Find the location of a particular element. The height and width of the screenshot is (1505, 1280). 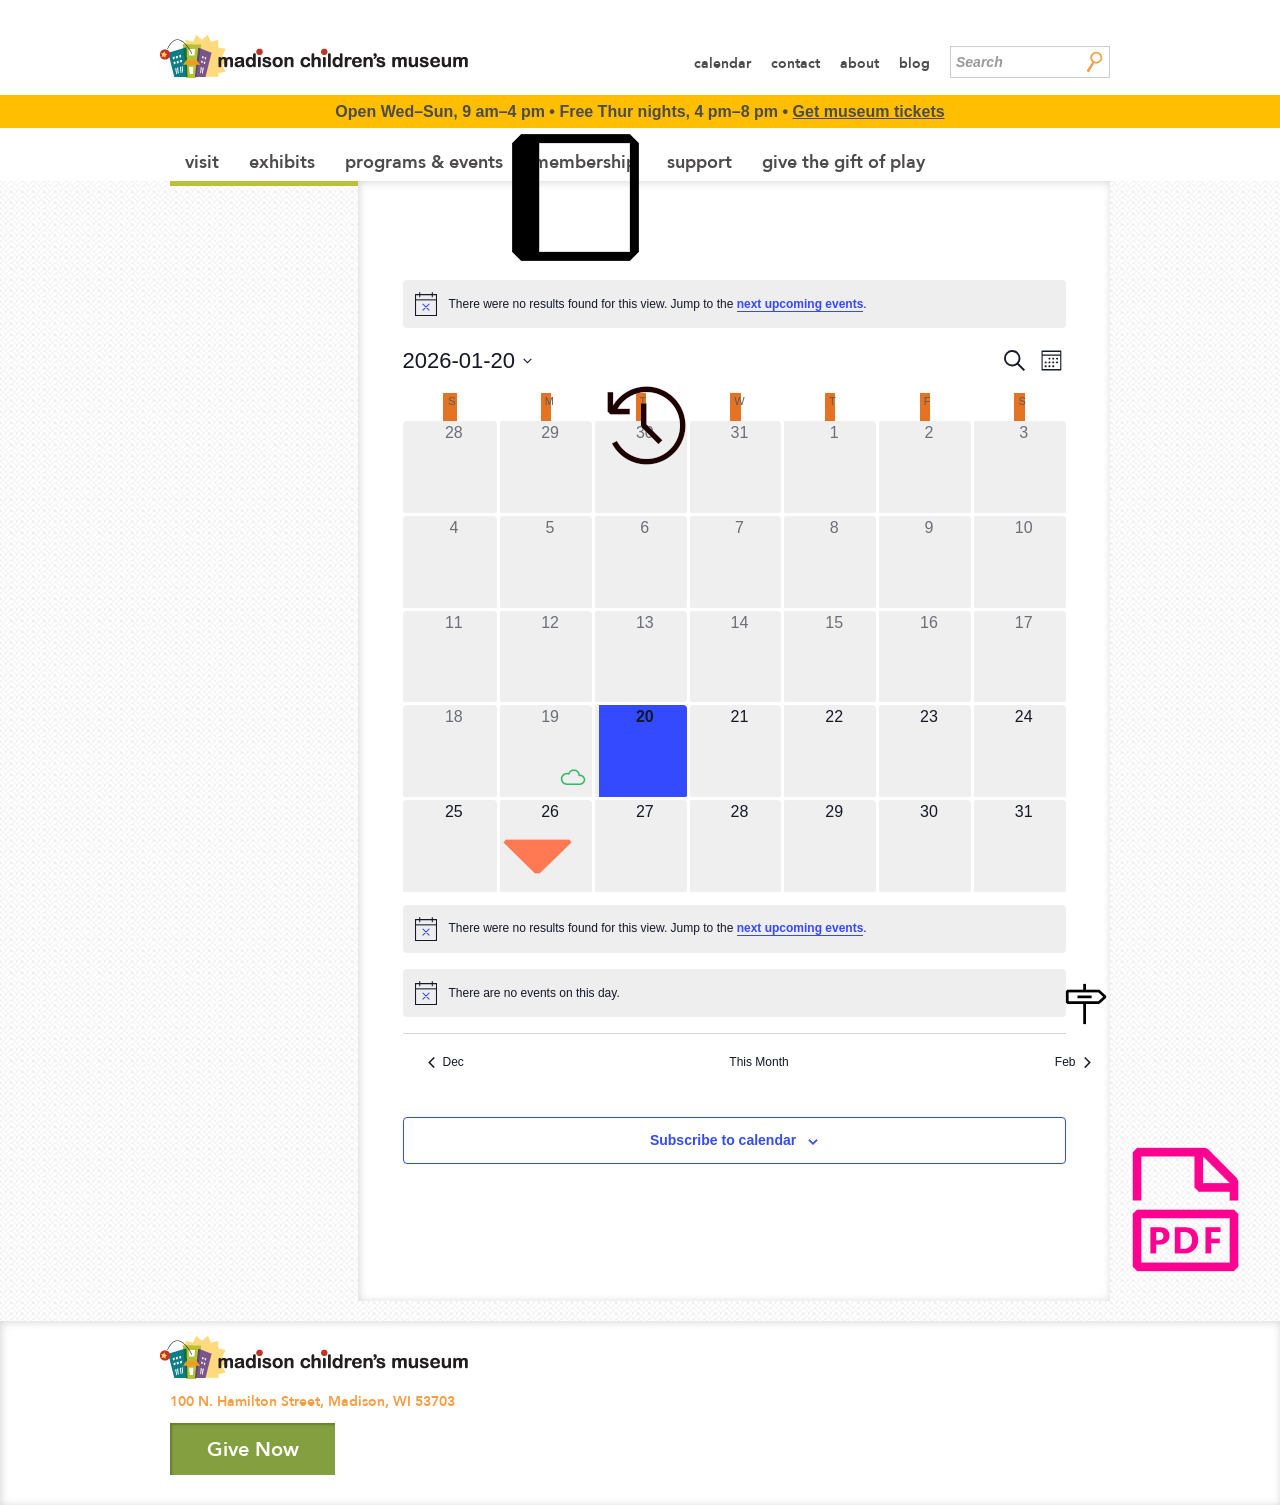

access cloud storage is located at coordinates (573, 778).